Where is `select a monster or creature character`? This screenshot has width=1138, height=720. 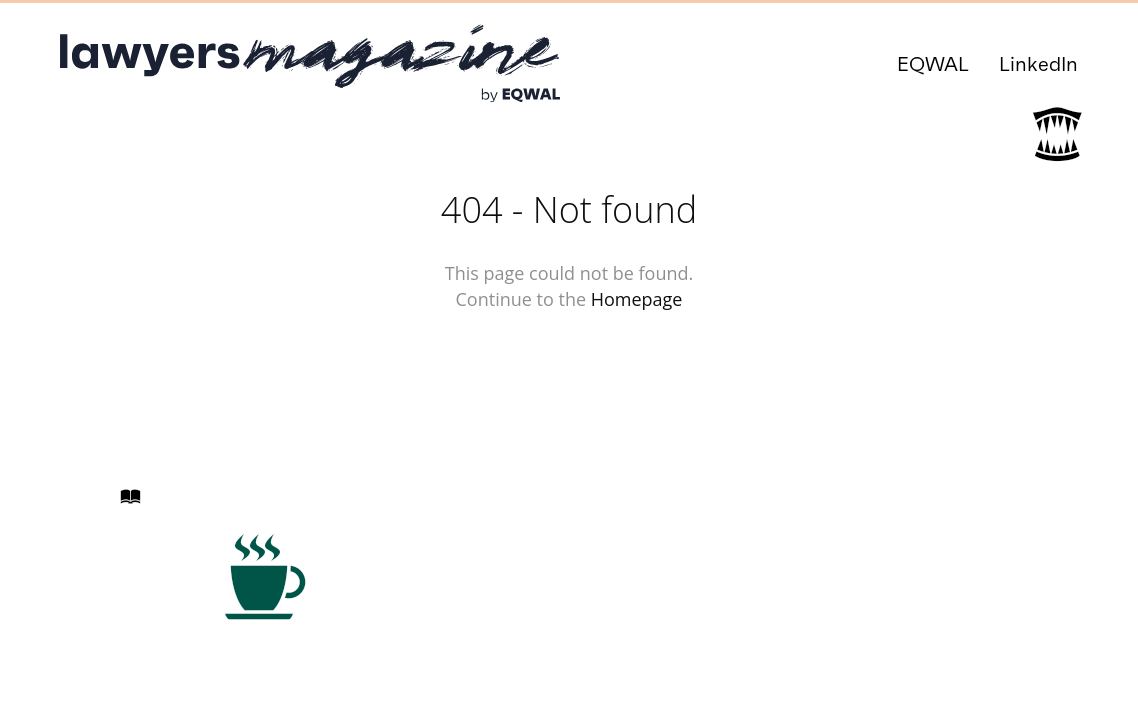
select a monster or creature character is located at coordinates (1058, 134).